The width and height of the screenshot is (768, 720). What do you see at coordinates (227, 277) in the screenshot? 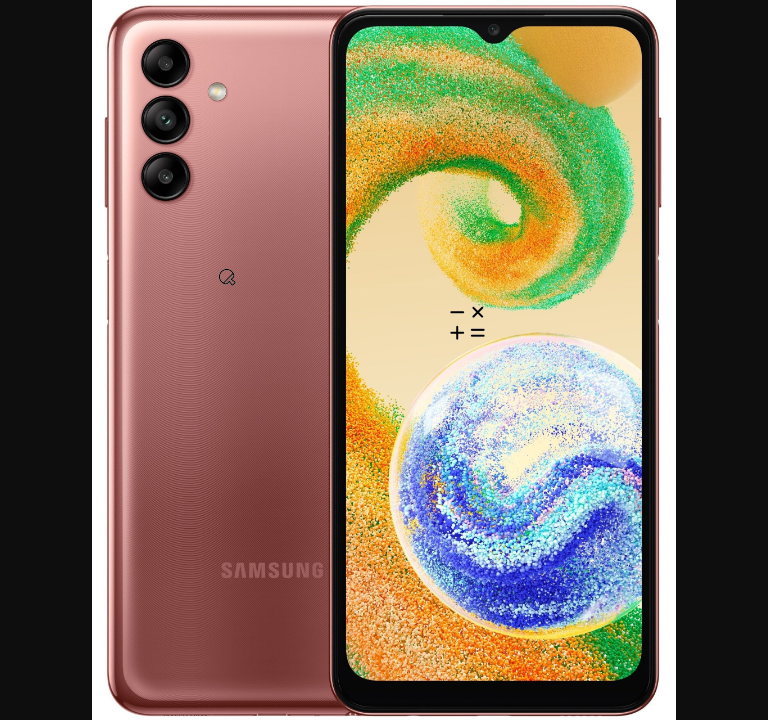
I see `access table tennis or ping pong game` at bounding box center [227, 277].